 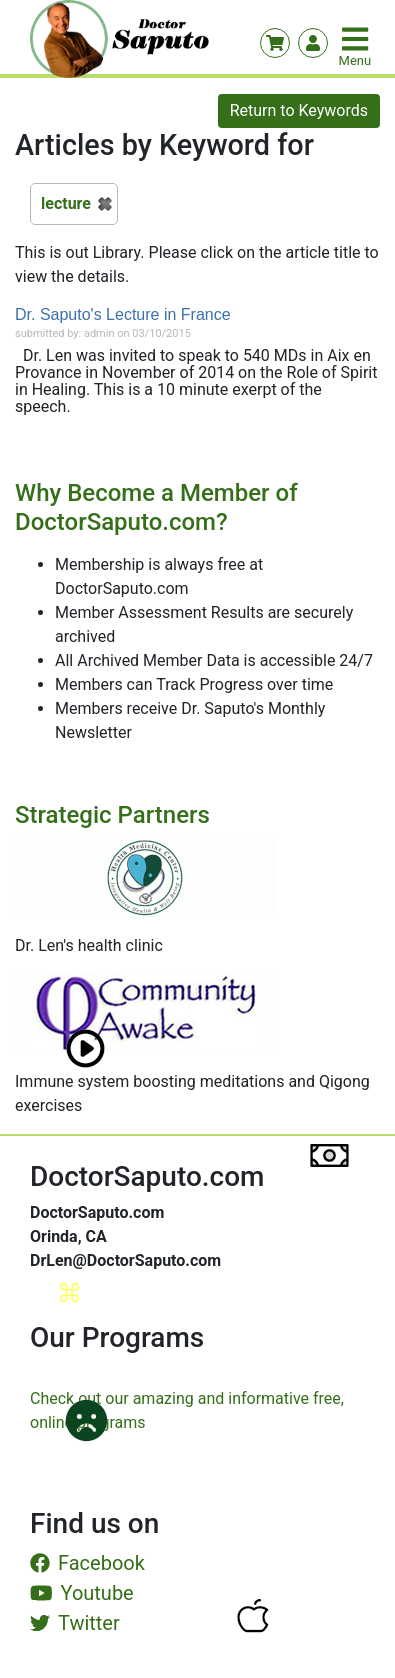 What do you see at coordinates (254, 1618) in the screenshot?
I see `sign in with Apple` at bounding box center [254, 1618].